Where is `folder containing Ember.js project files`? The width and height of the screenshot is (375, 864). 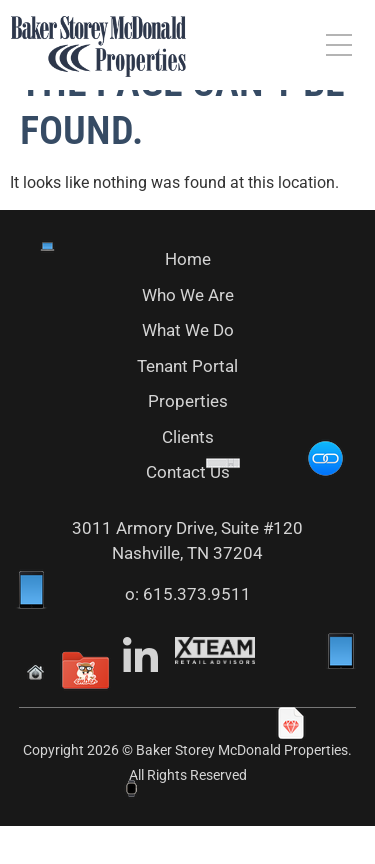
folder containing Ember.js project files is located at coordinates (85, 671).